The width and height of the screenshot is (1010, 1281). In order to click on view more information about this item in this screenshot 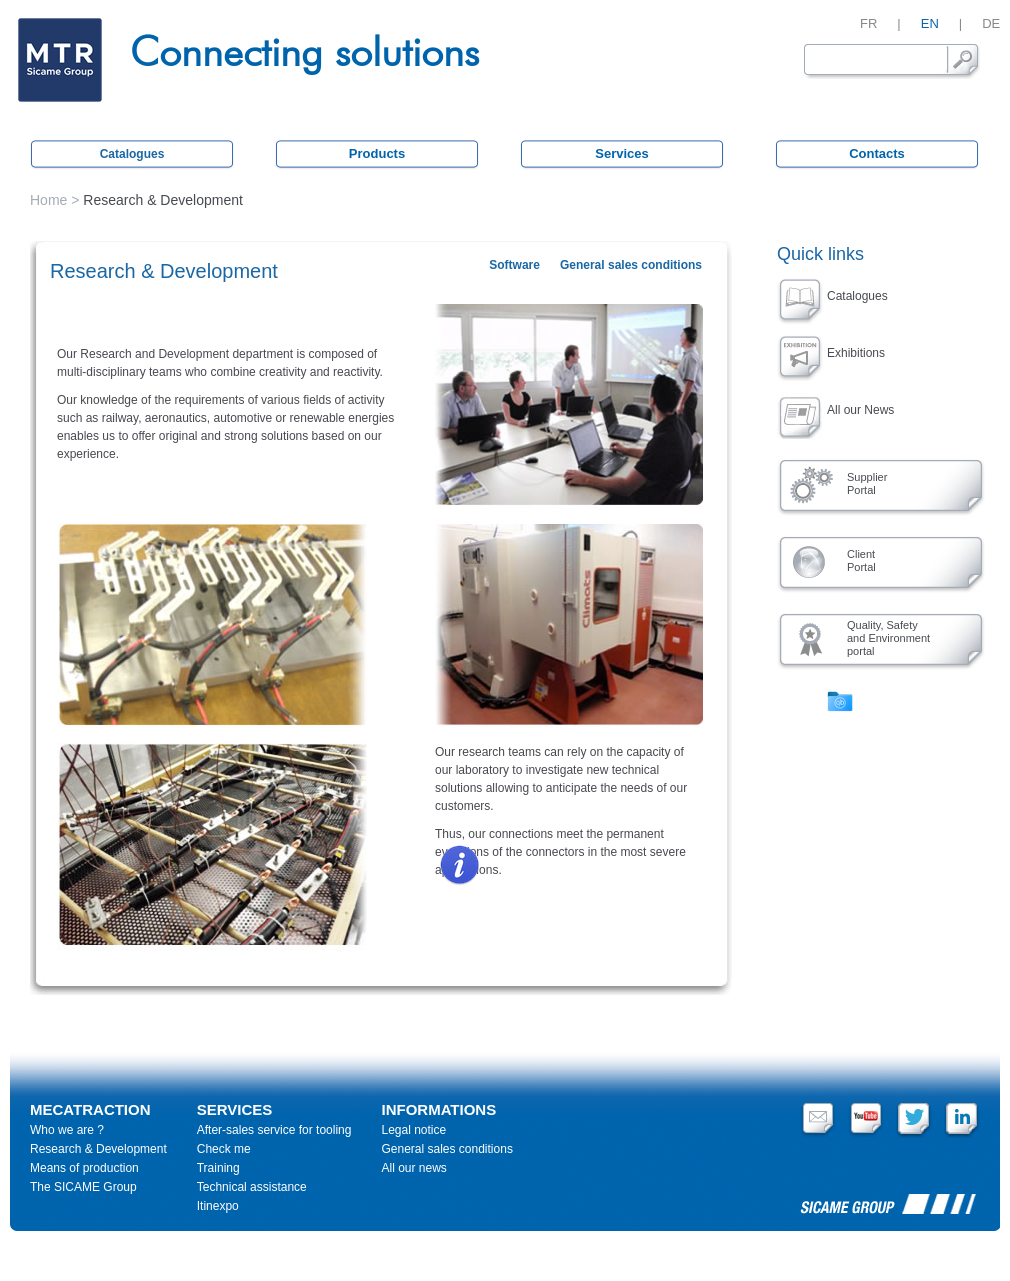, I will do `click(459, 864)`.